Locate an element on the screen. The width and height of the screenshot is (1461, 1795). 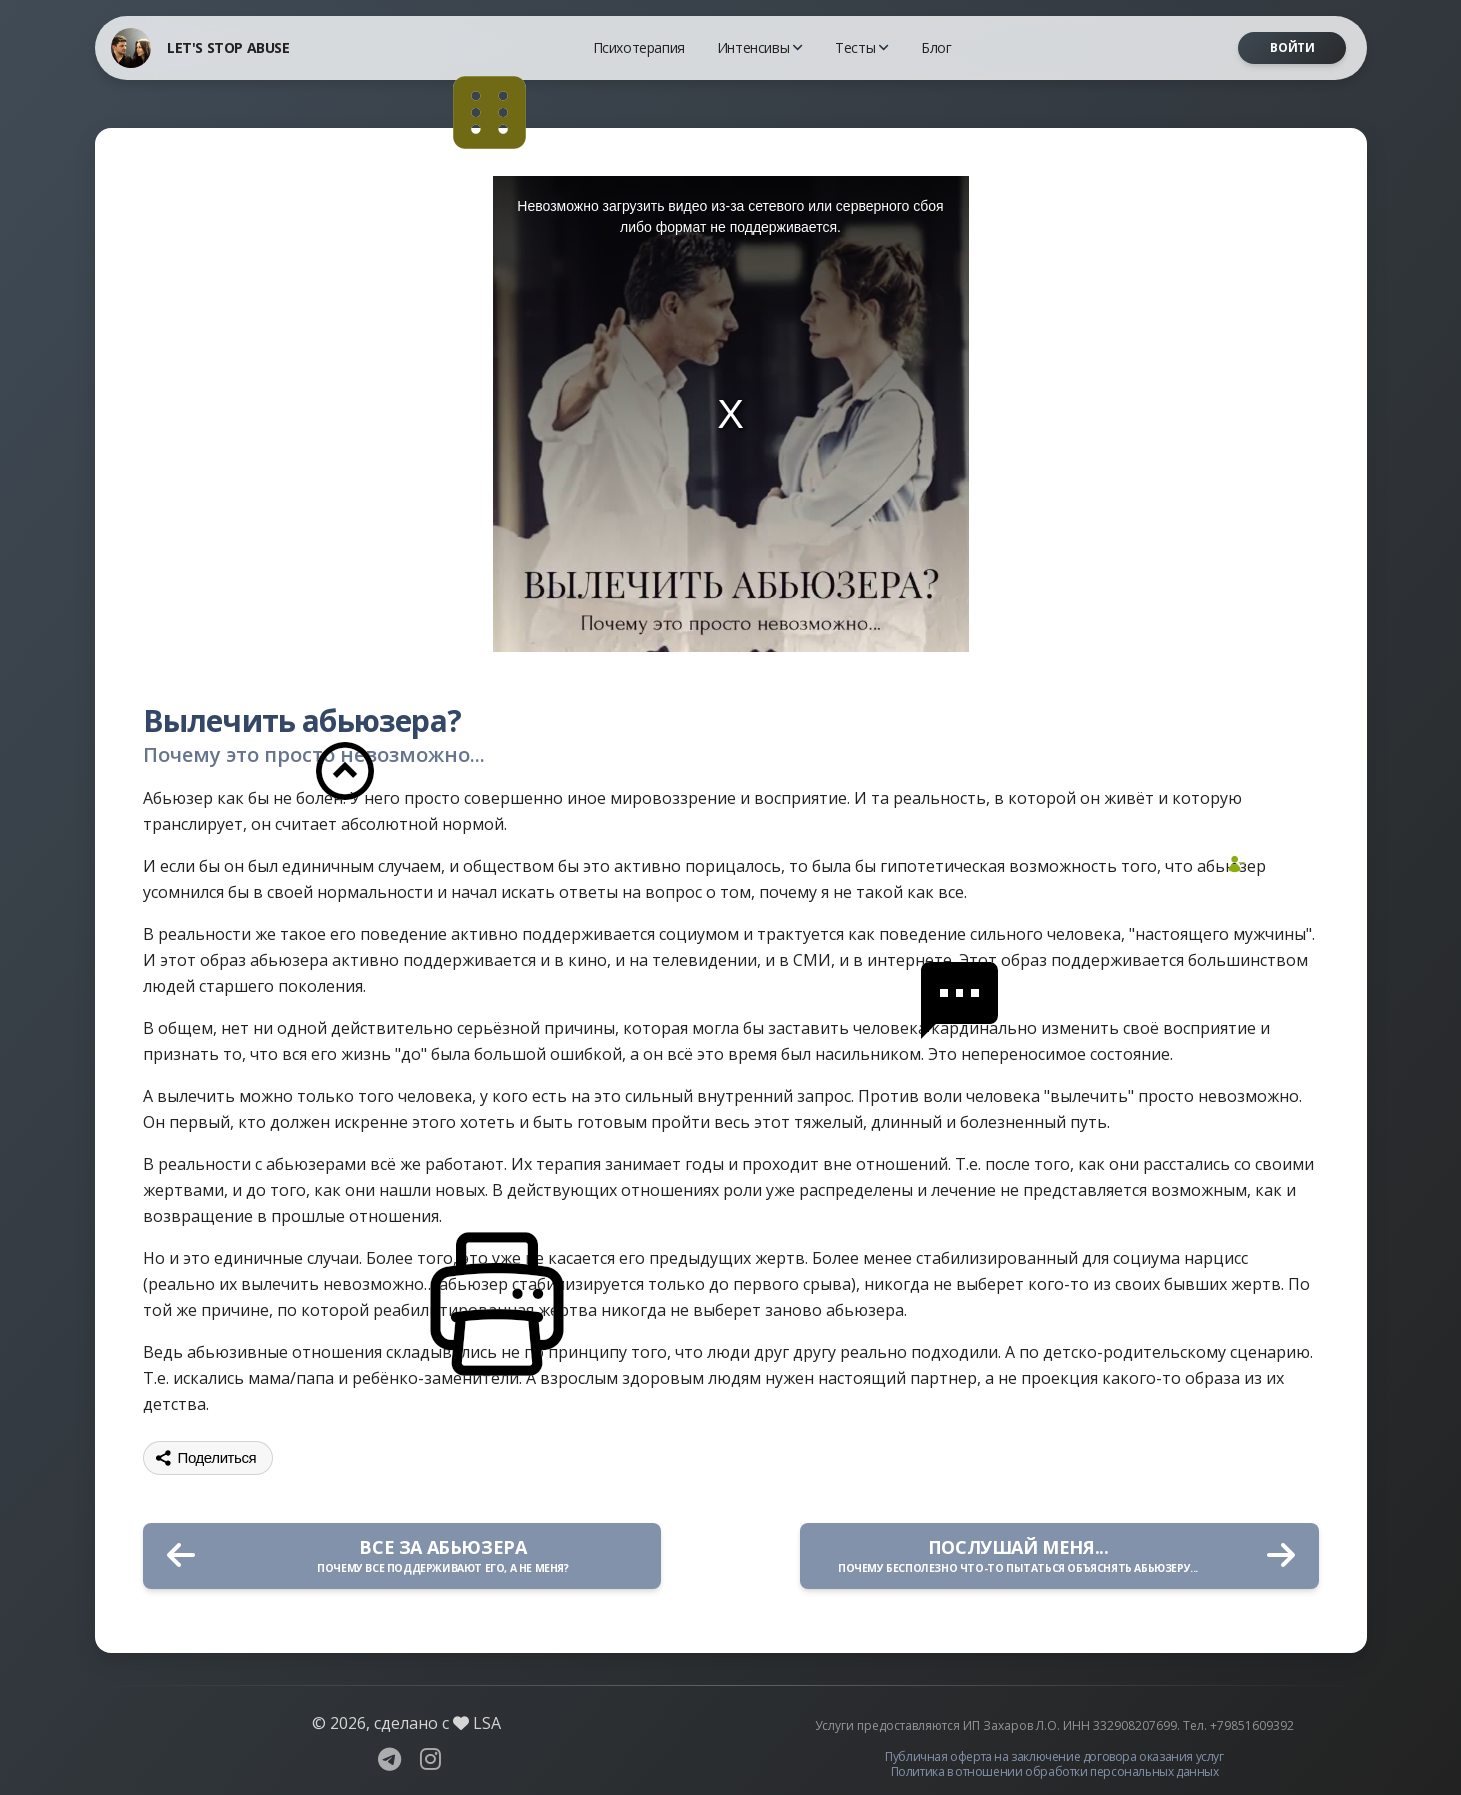
remove a user or contact is located at coordinates (1236, 864).